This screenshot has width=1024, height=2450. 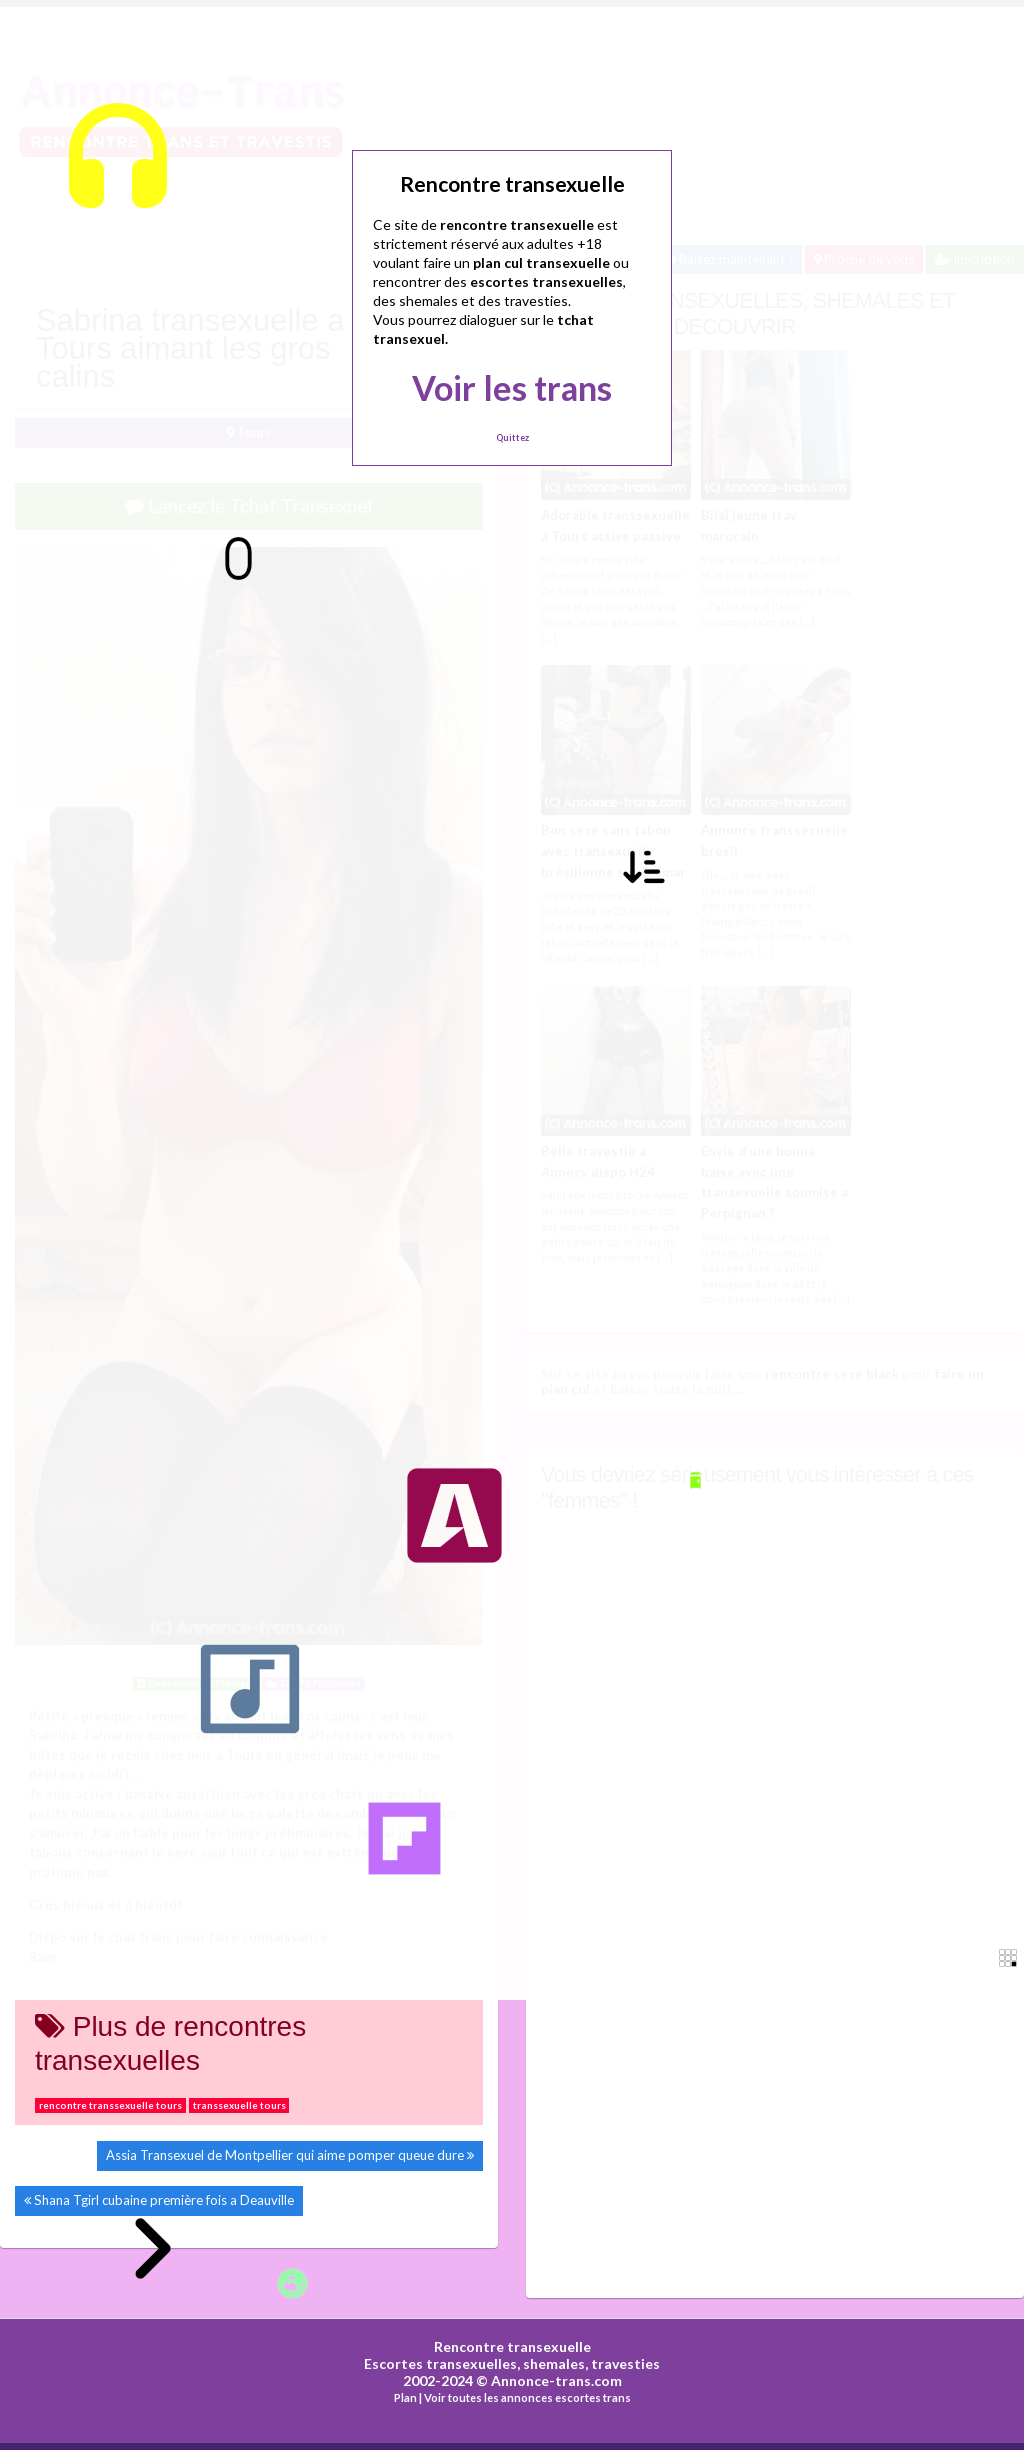 I want to click on büromöbelexperte brand logo, so click(x=1008, y=1958).